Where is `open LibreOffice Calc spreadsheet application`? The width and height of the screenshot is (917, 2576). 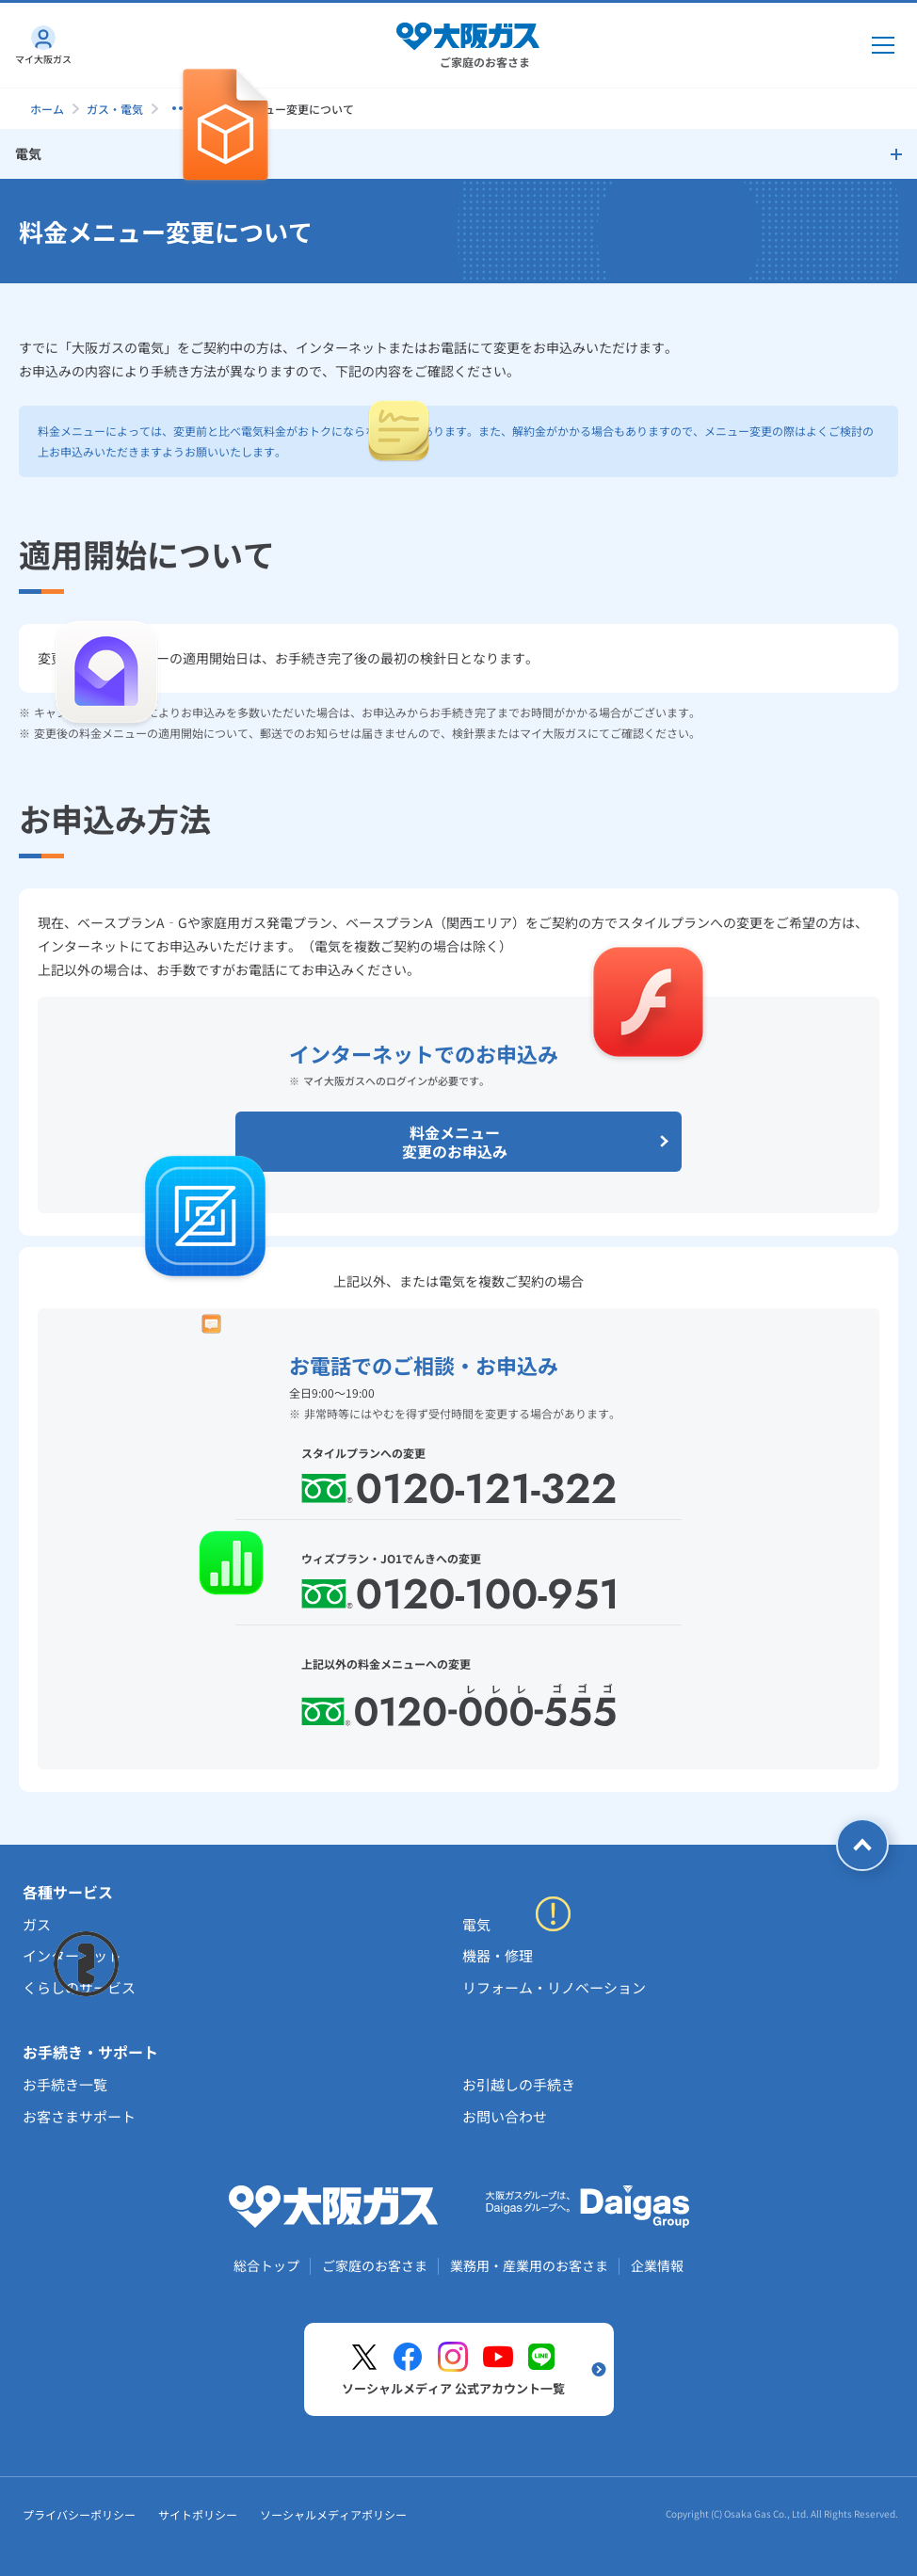
open LibreOffice Calc spreadsheet application is located at coordinates (231, 1562).